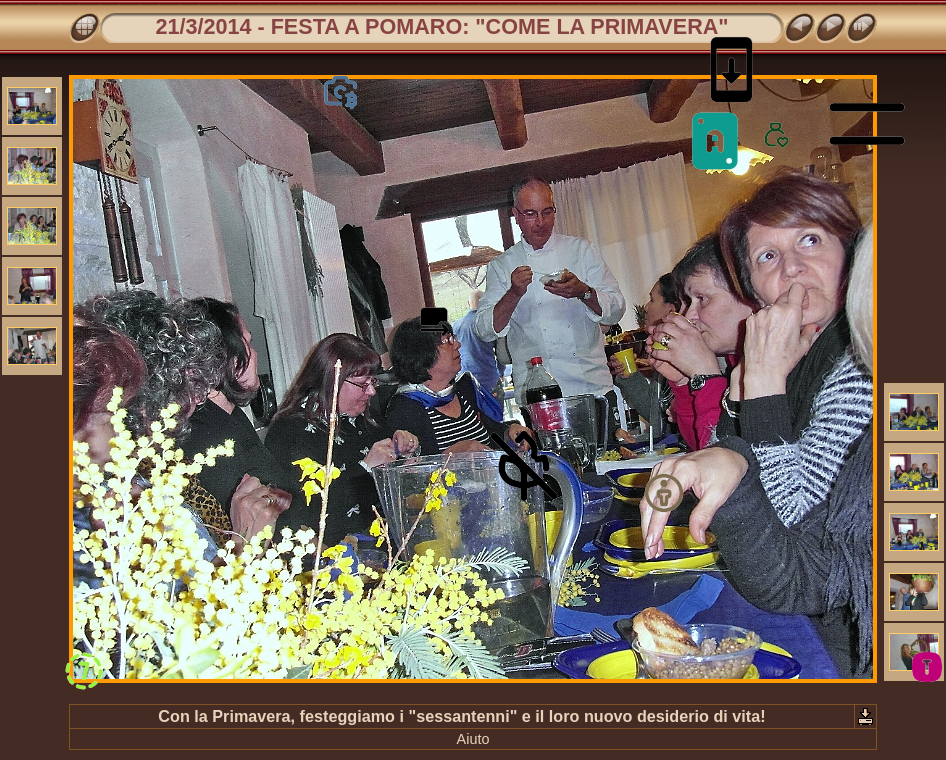 This screenshot has width=946, height=760. I want to click on download a system update to your device, so click(731, 69).